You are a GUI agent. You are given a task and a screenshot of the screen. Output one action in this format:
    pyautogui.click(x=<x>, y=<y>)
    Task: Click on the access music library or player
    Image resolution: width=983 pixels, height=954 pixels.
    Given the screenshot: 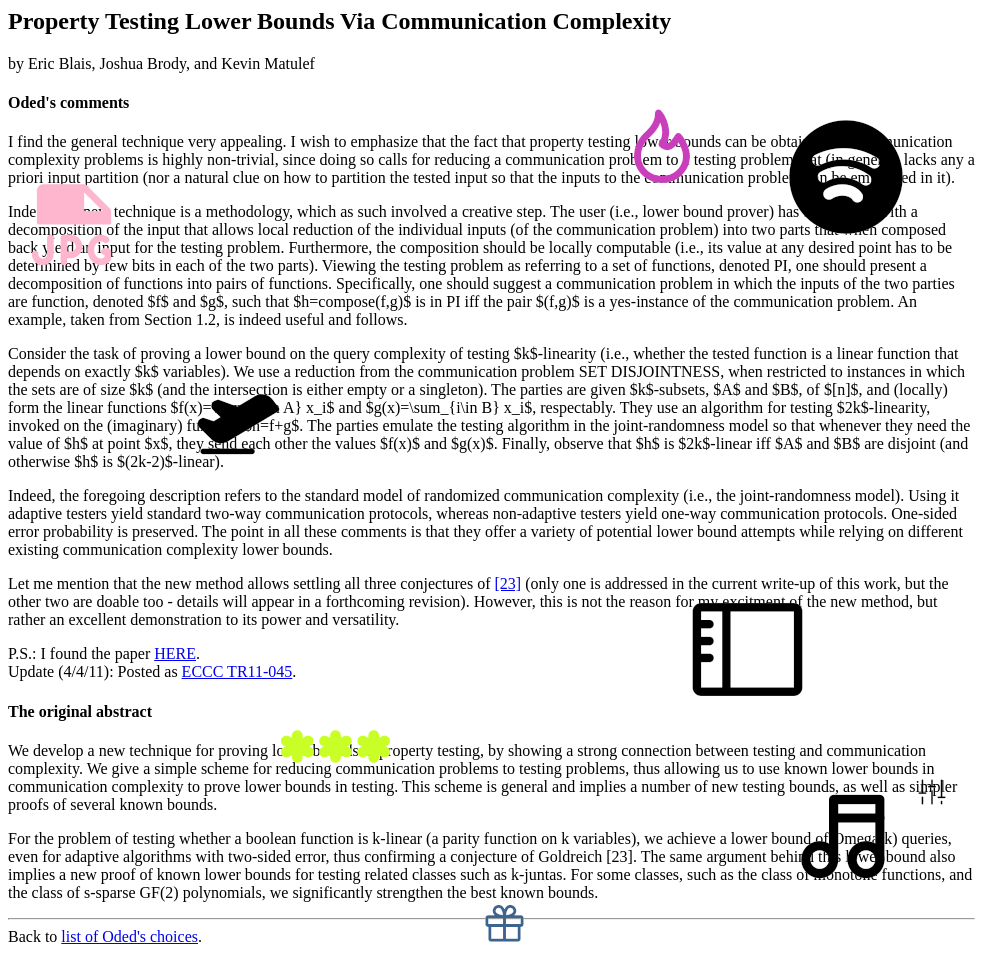 What is the action you would take?
    pyautogui.click(x=847, y=836)
    